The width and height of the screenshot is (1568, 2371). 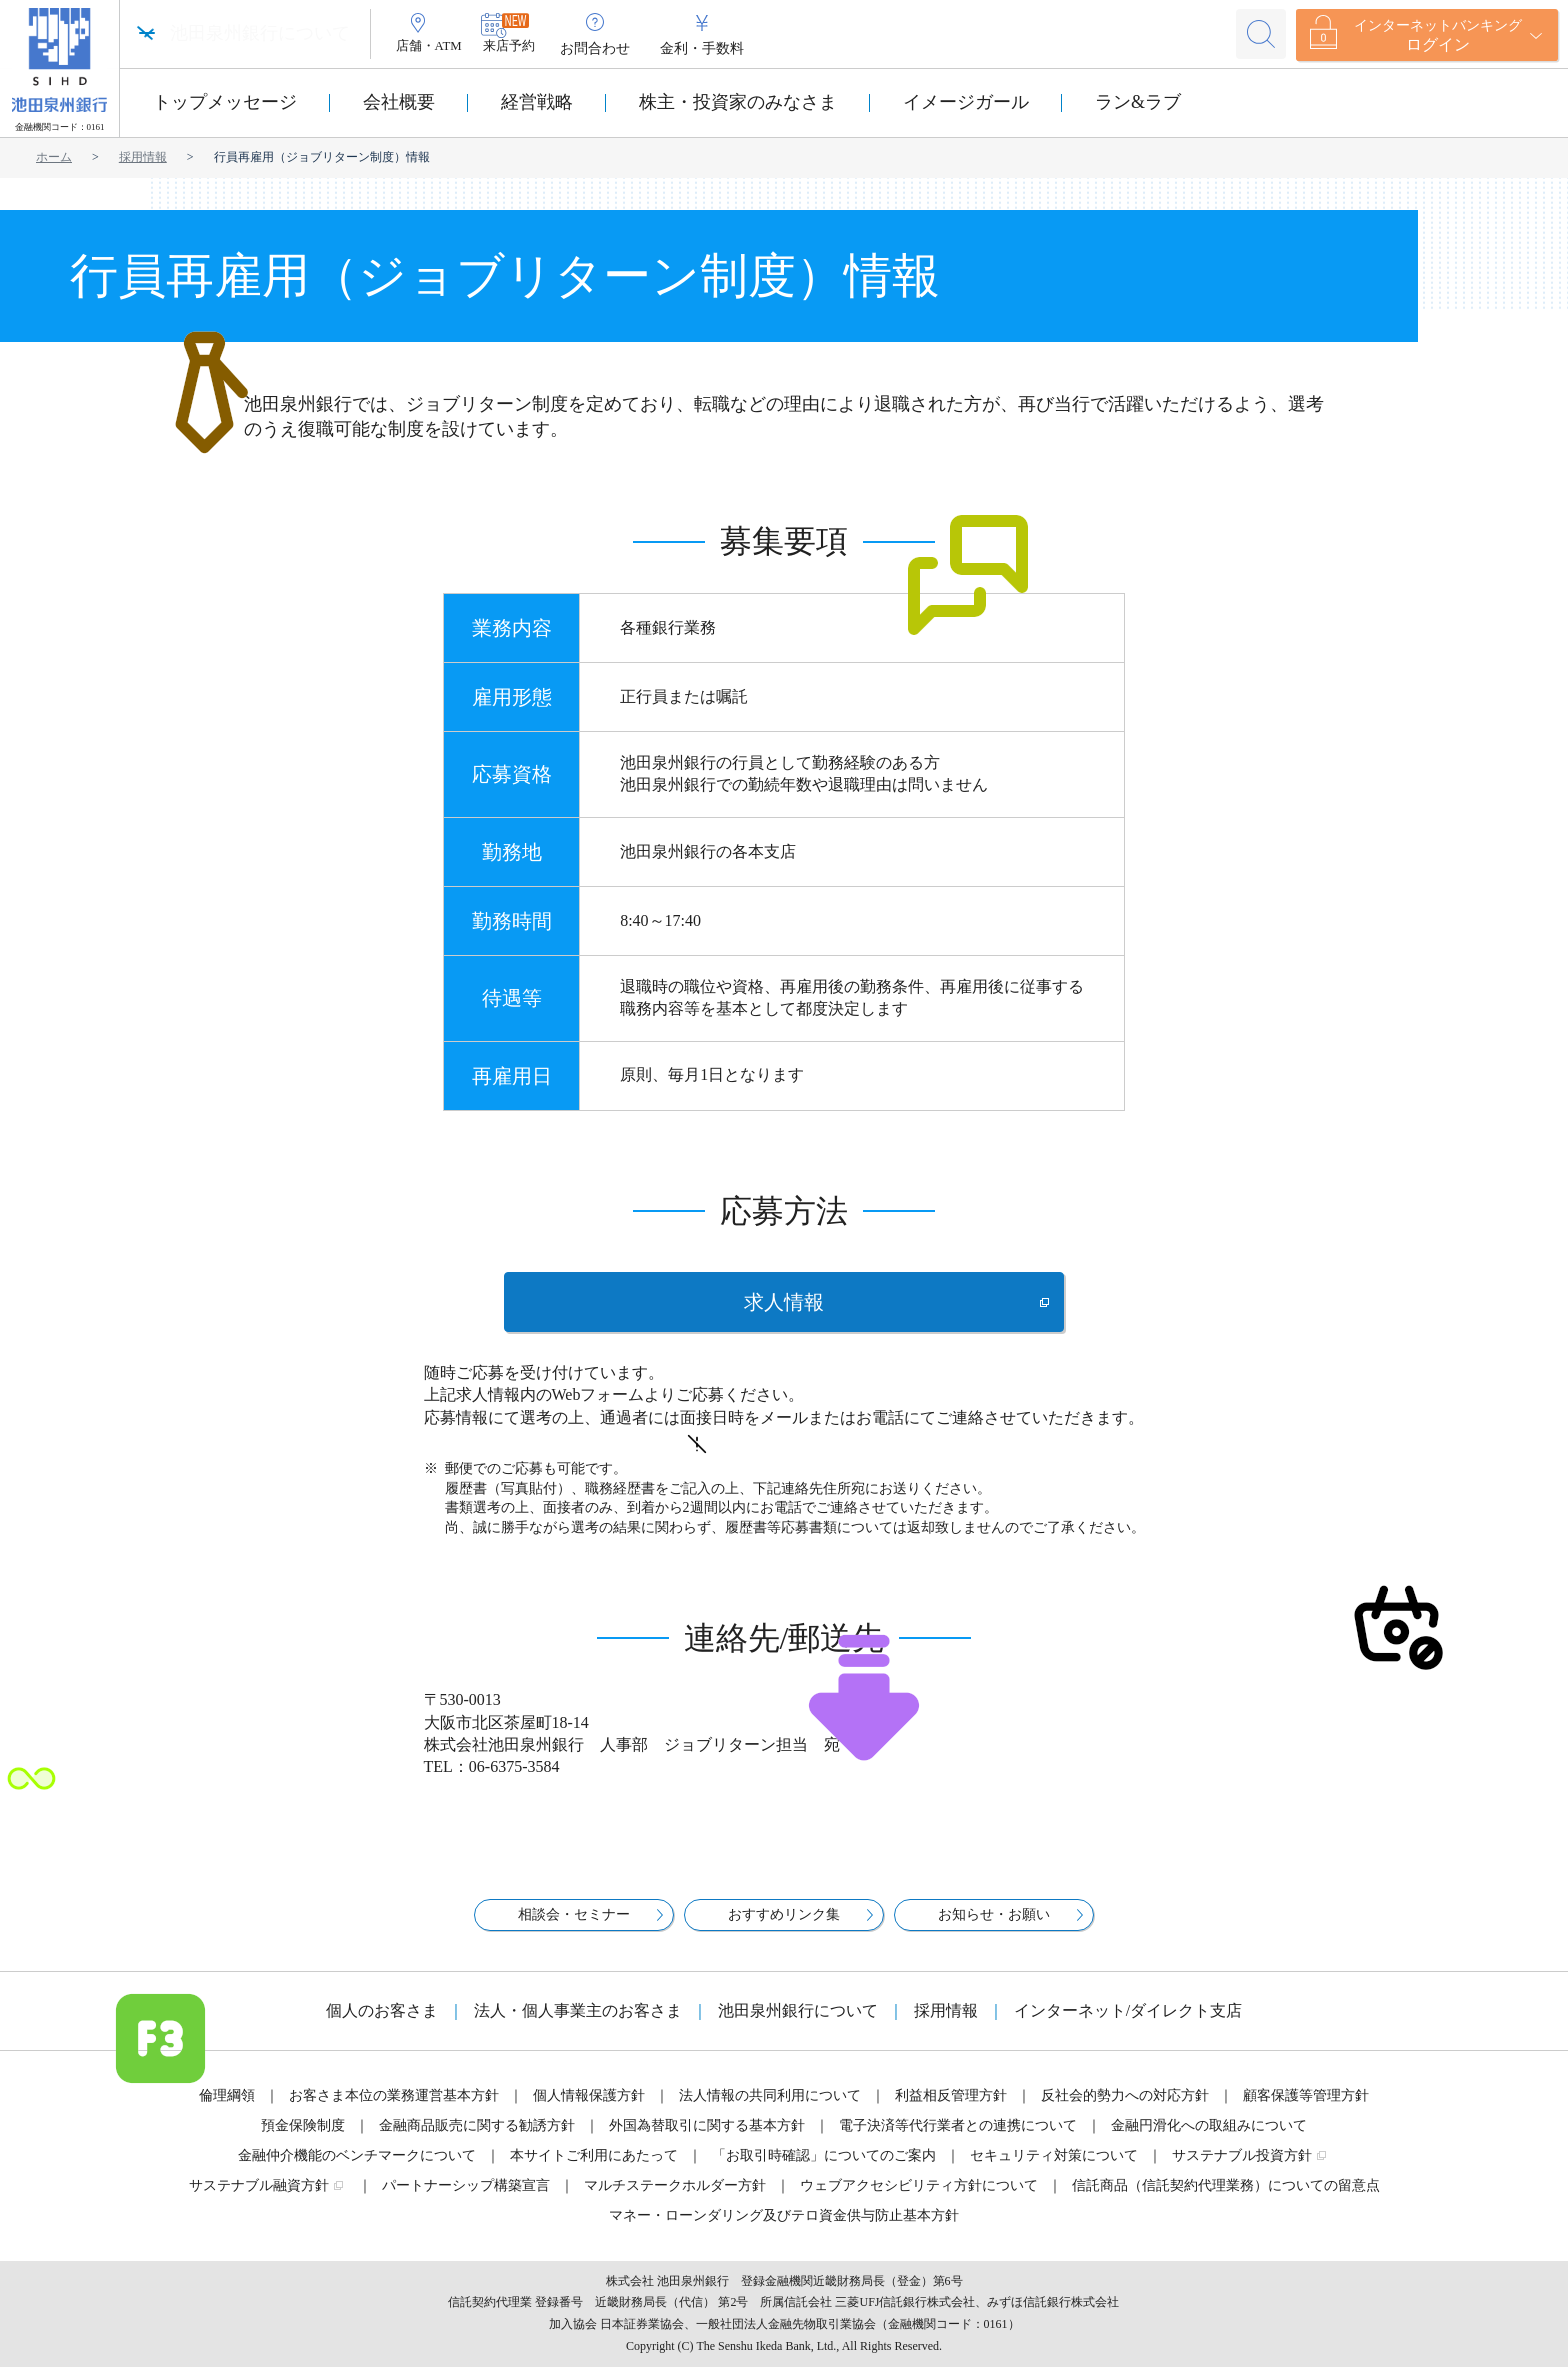 What do you see at coordinates (31, 1778) in the screenshot?
I see `indicates unlimited or infinite content` at bounding box center [31, 1778].